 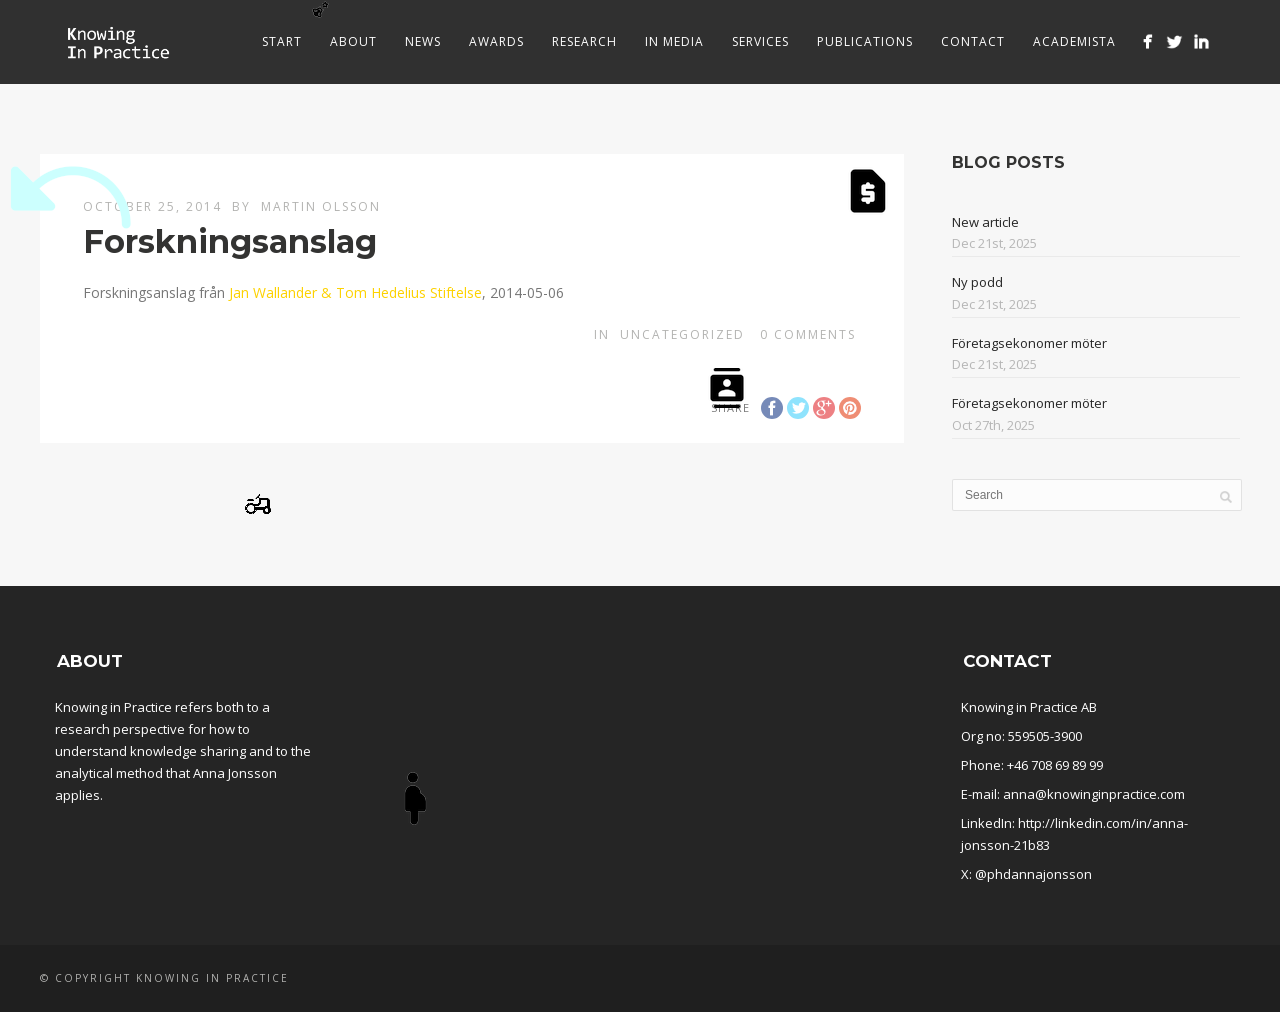 What do you see at coordinates (320, 9) in the screenshot?
I see `access nature or outdoor-themed emoji` at bounding box center [320, 9].